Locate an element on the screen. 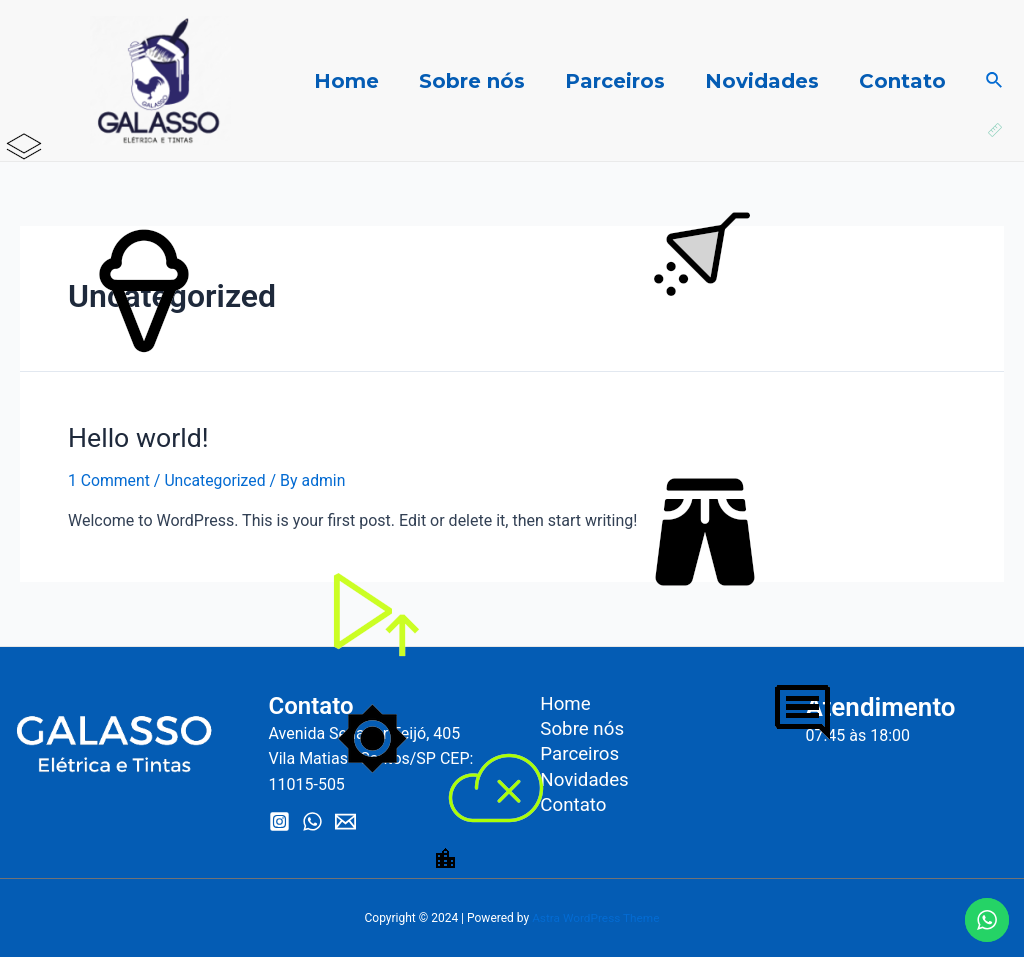 Image resolution: width=1024 pixels, height=957 pixels. access measurement tools is located at coordinates (995, 130).